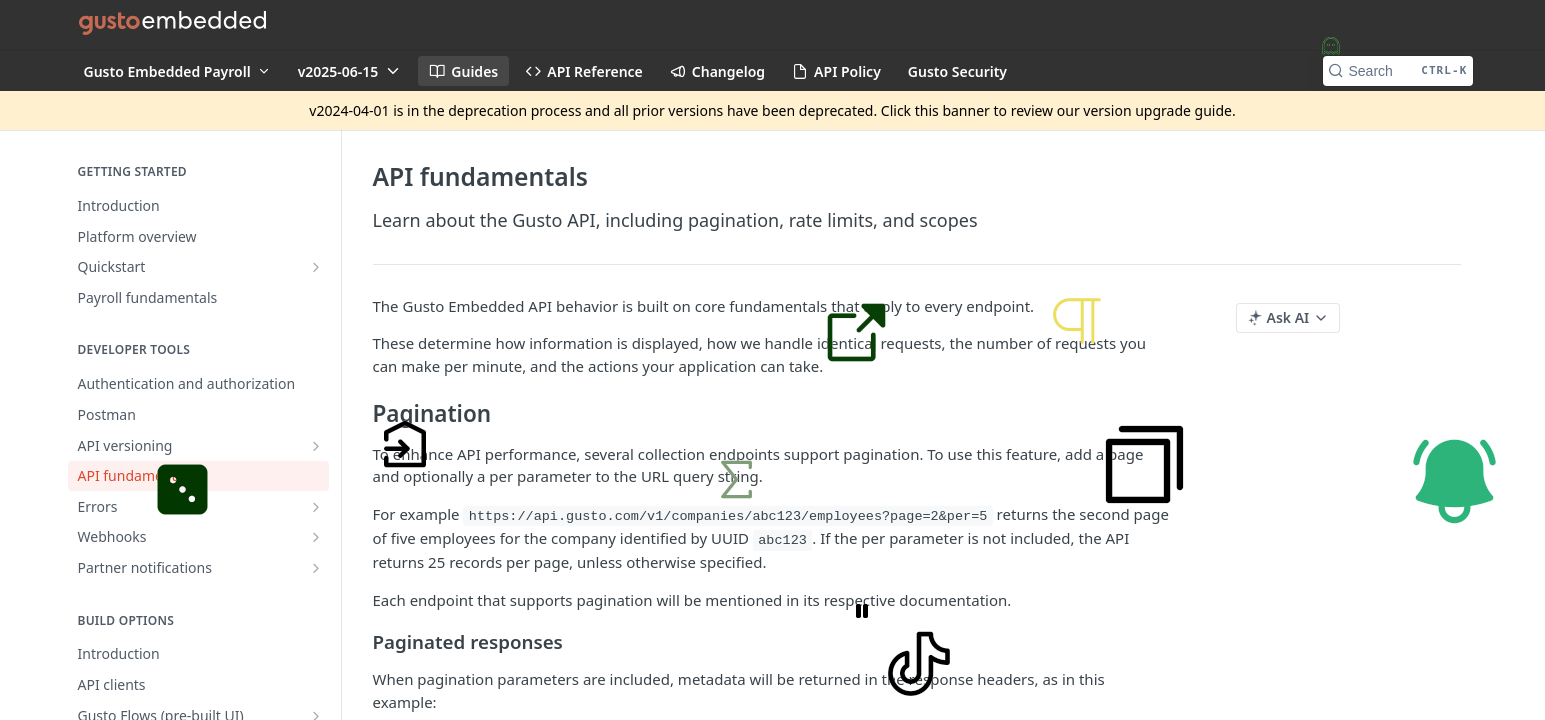 This screenshot has height=720, width=1545. I want to click on open link in new window, so click(856, 332).